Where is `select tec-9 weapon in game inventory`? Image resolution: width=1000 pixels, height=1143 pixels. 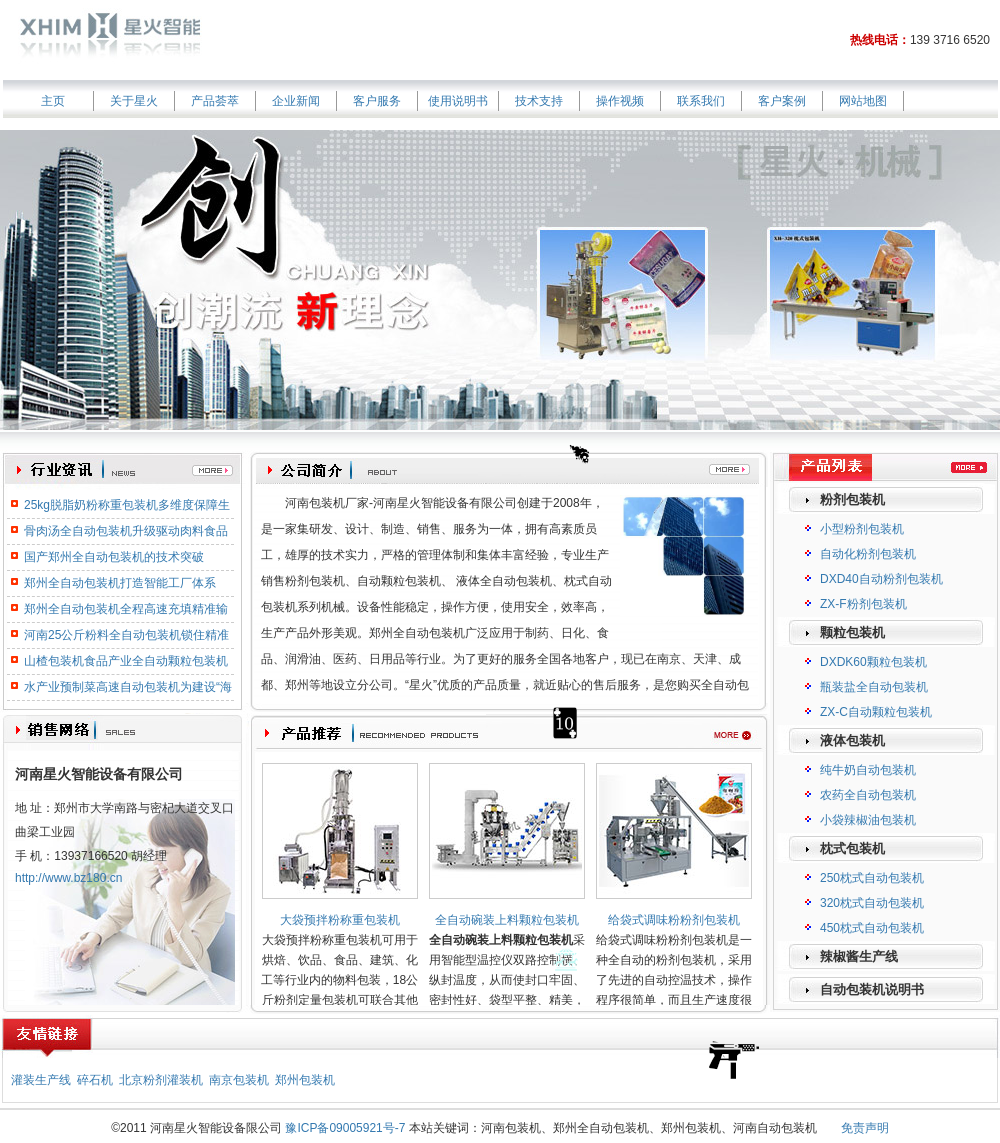 select tec-9 weapon in game inventory is located at coordinates (734, 1060).